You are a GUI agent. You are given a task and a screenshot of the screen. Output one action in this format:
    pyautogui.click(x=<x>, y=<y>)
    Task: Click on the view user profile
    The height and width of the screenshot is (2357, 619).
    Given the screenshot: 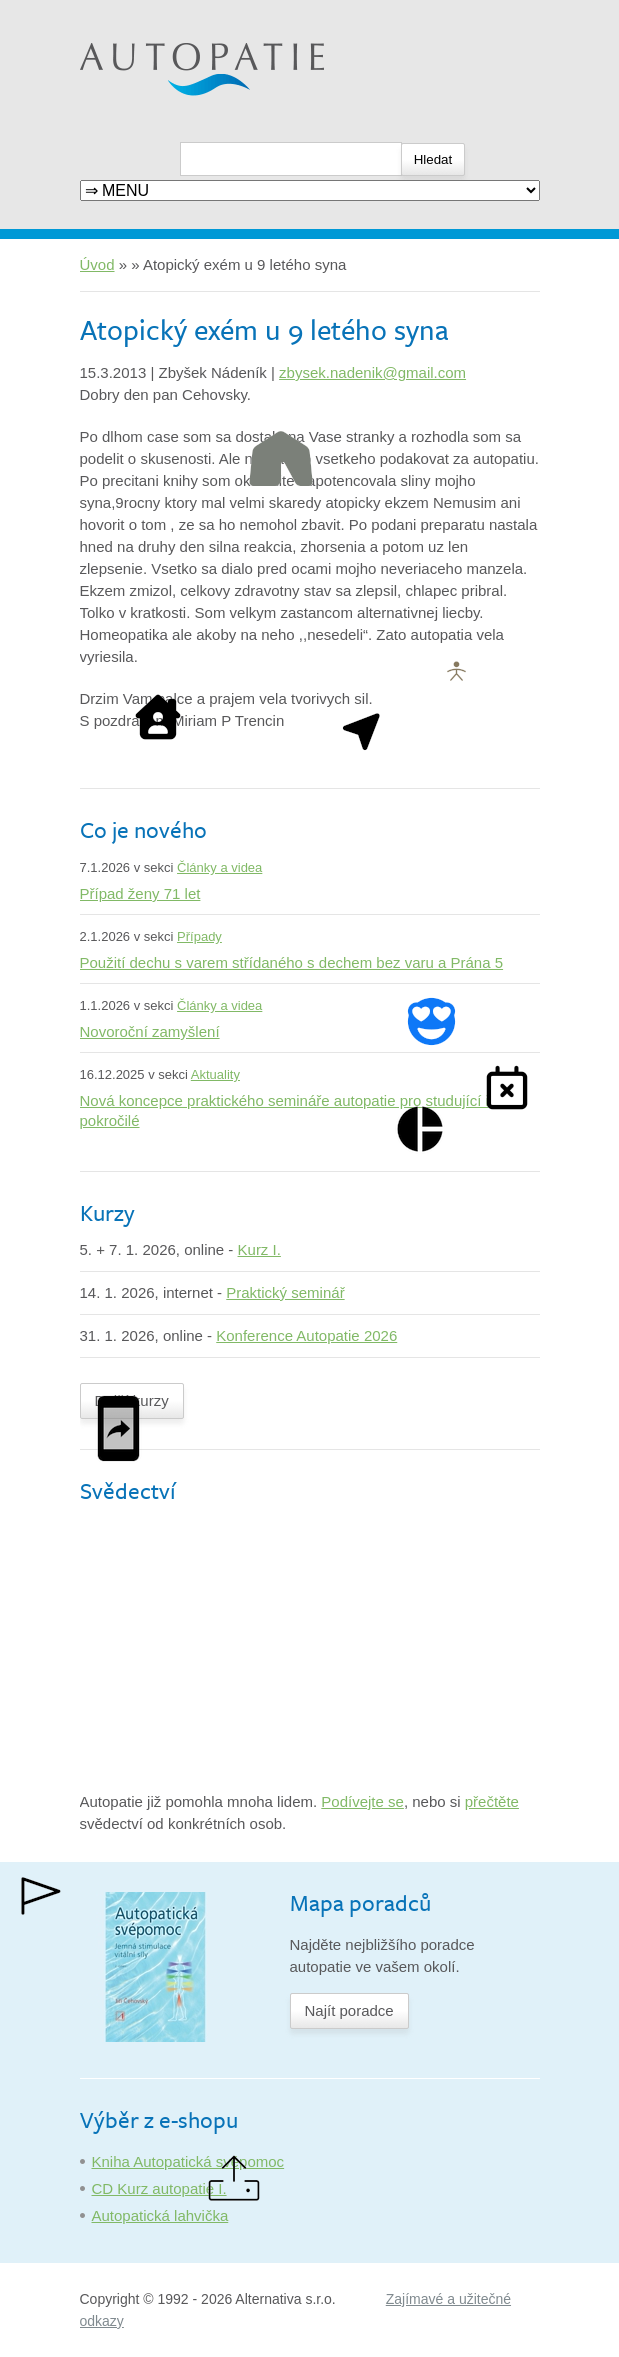 What is the action you would take?
    pyautogui.click(x=456, y=671)
    